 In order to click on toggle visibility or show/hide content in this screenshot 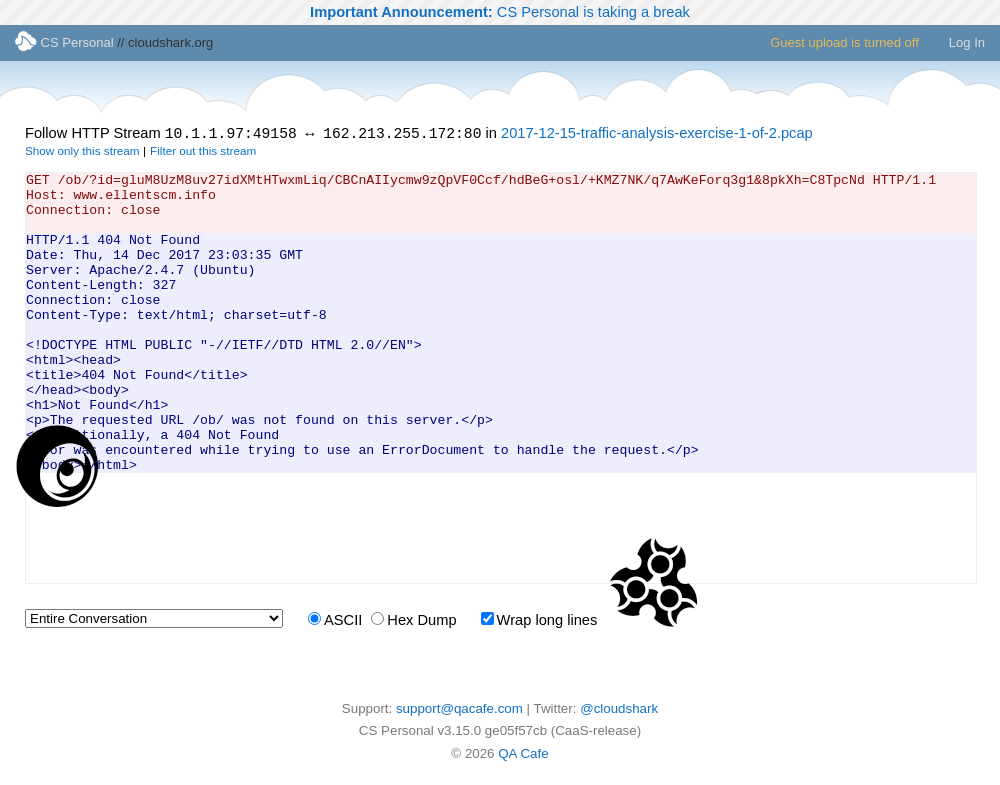, I will do `click(57, 466)`.